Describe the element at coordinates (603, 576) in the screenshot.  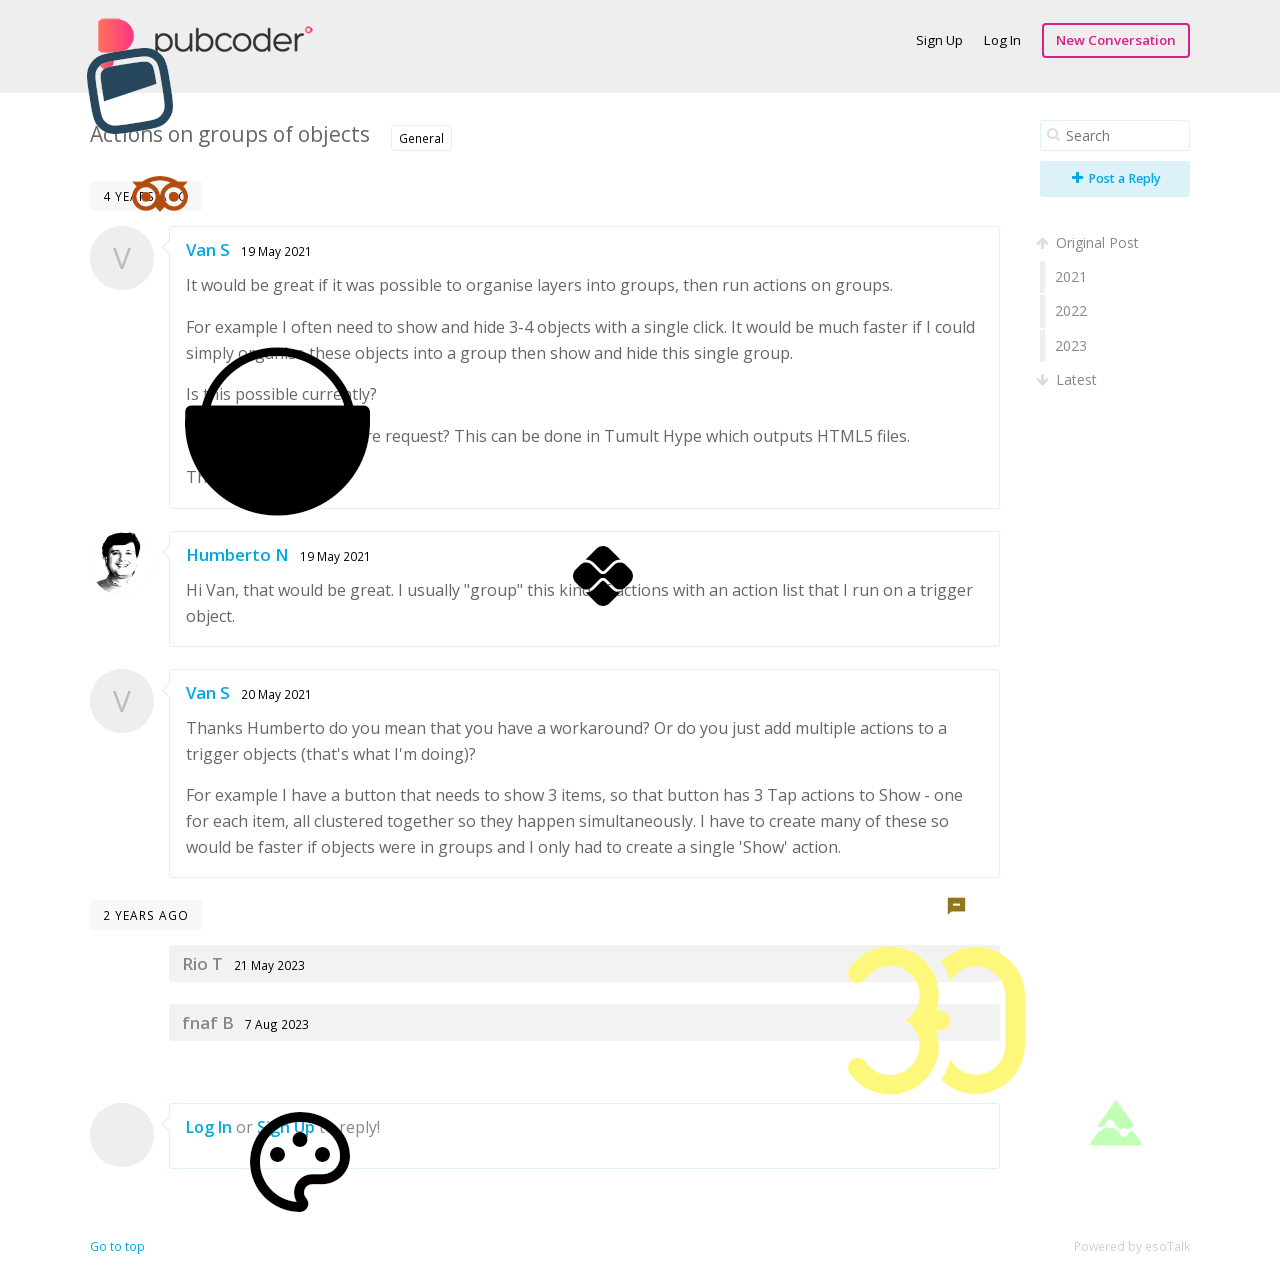
I see `pay with pix instant payment` at that location.